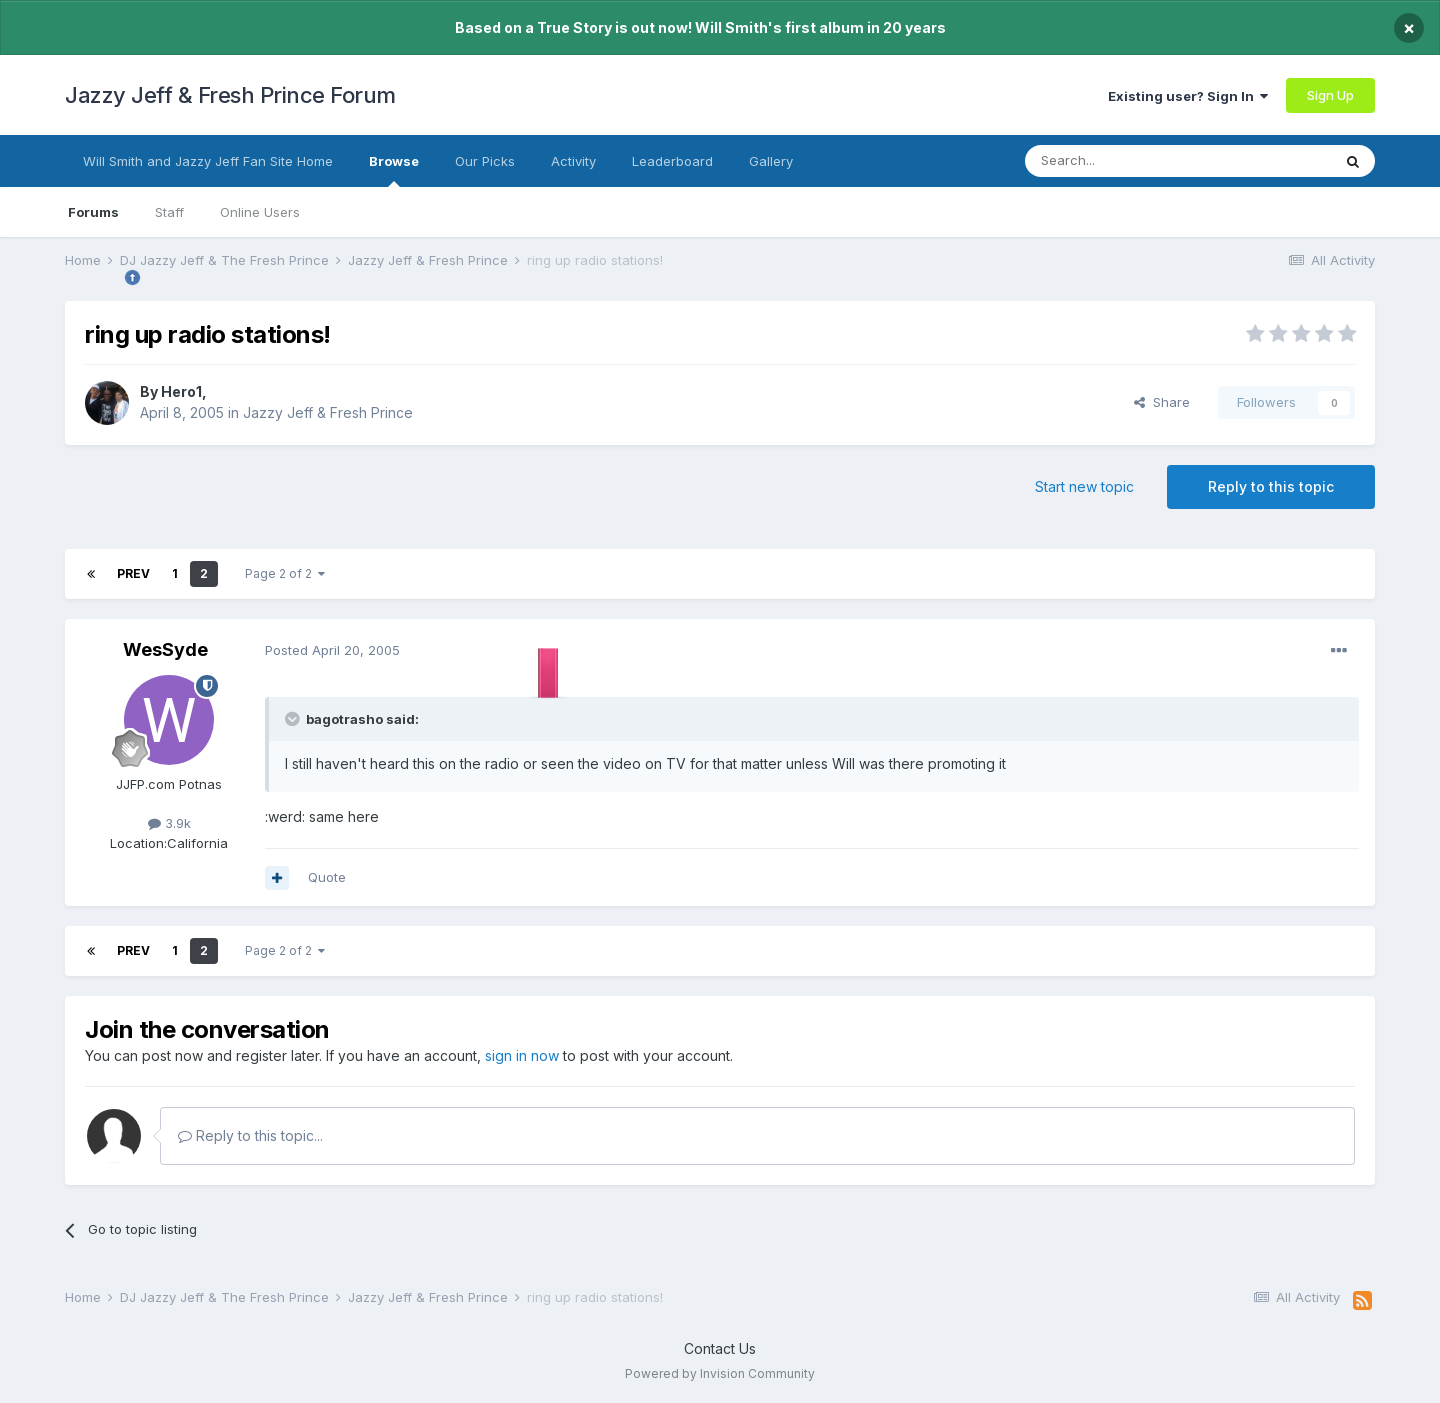 The width and height of the screenshot is (1440, 1403). I want to click on indicates a version control update is available, so click(132, 277).